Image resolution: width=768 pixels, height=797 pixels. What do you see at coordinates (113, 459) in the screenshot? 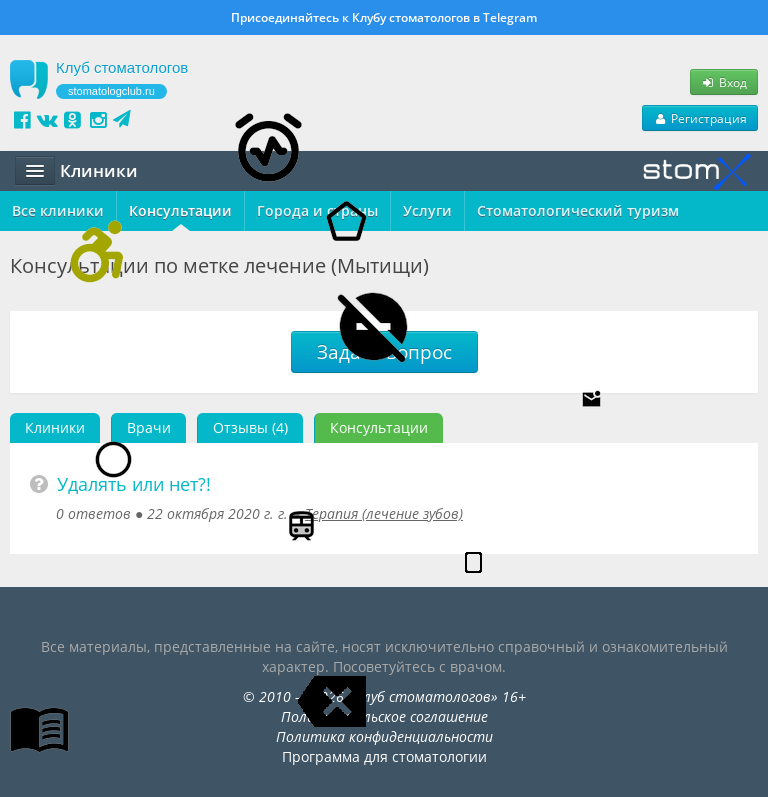
I see `select a camera lens or aperture setting` at bounding box center [113, 459].